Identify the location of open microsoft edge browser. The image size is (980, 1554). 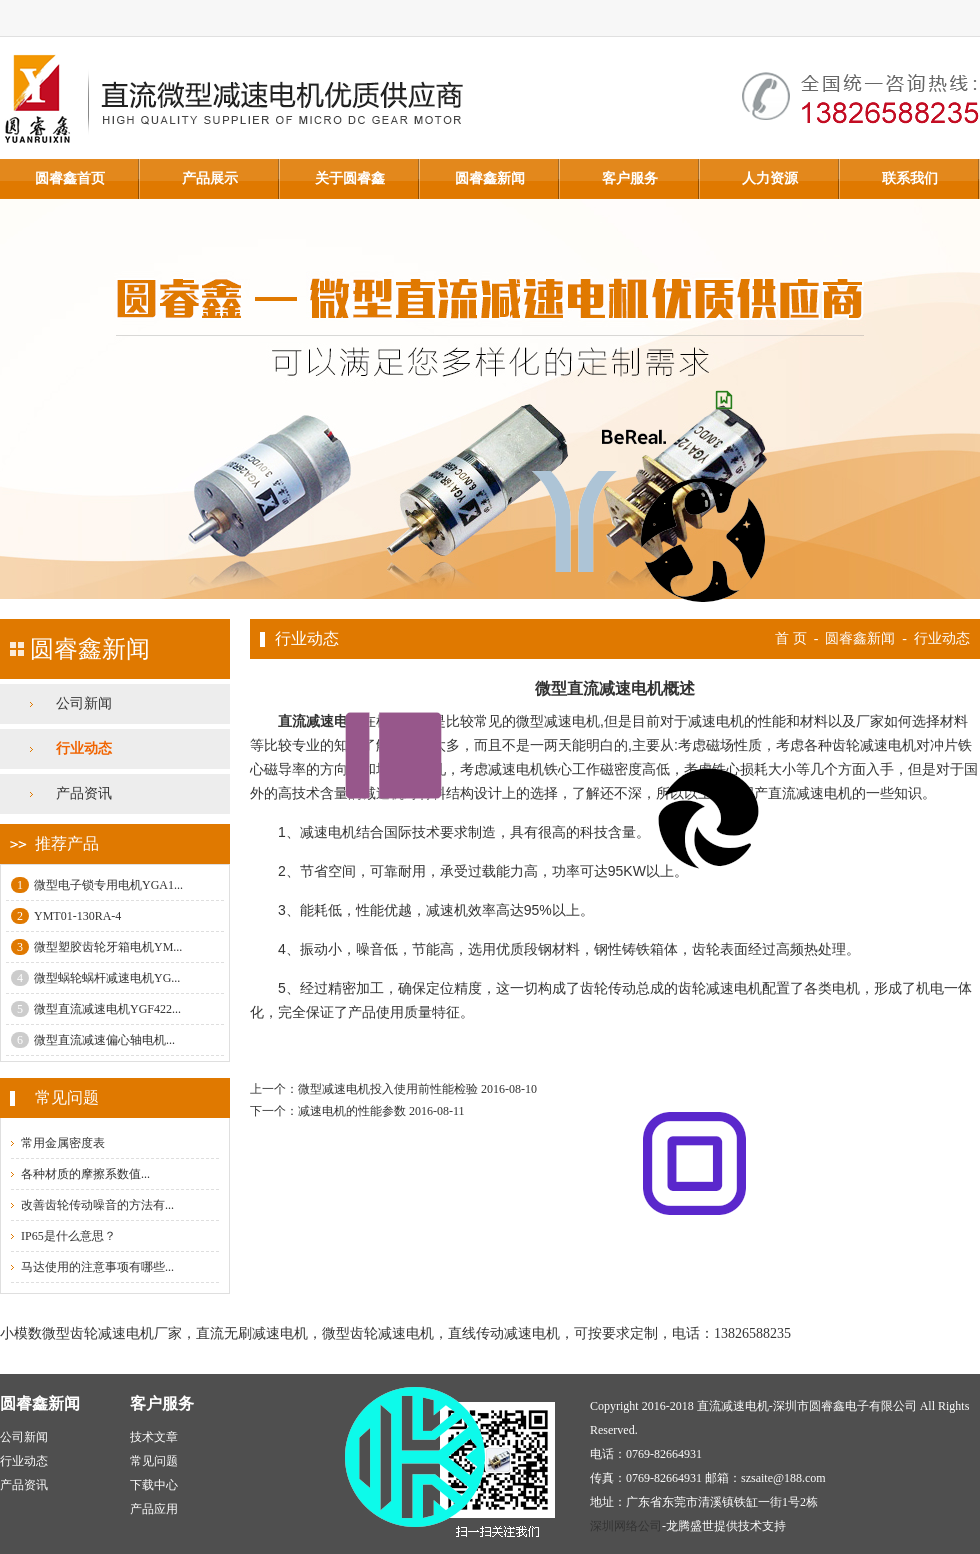
(708, 818).